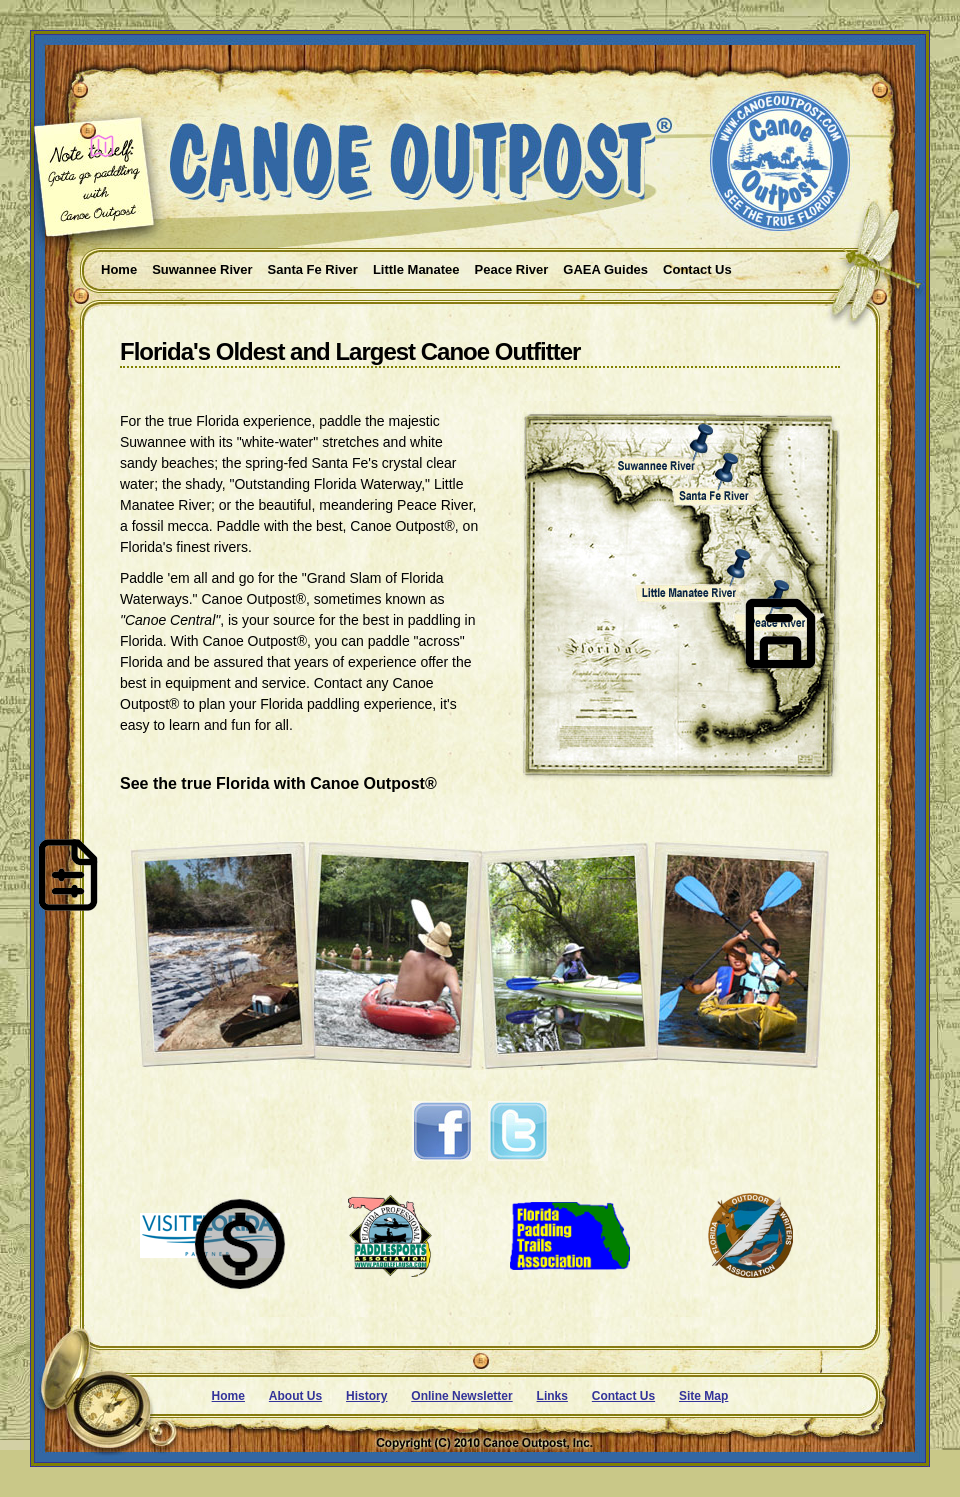 This screenshot has height=1497, width=960. What do you see at coordinates (102, 146) in the screenshot?
I see `view map or navigation` at bounding box center [102, 146].